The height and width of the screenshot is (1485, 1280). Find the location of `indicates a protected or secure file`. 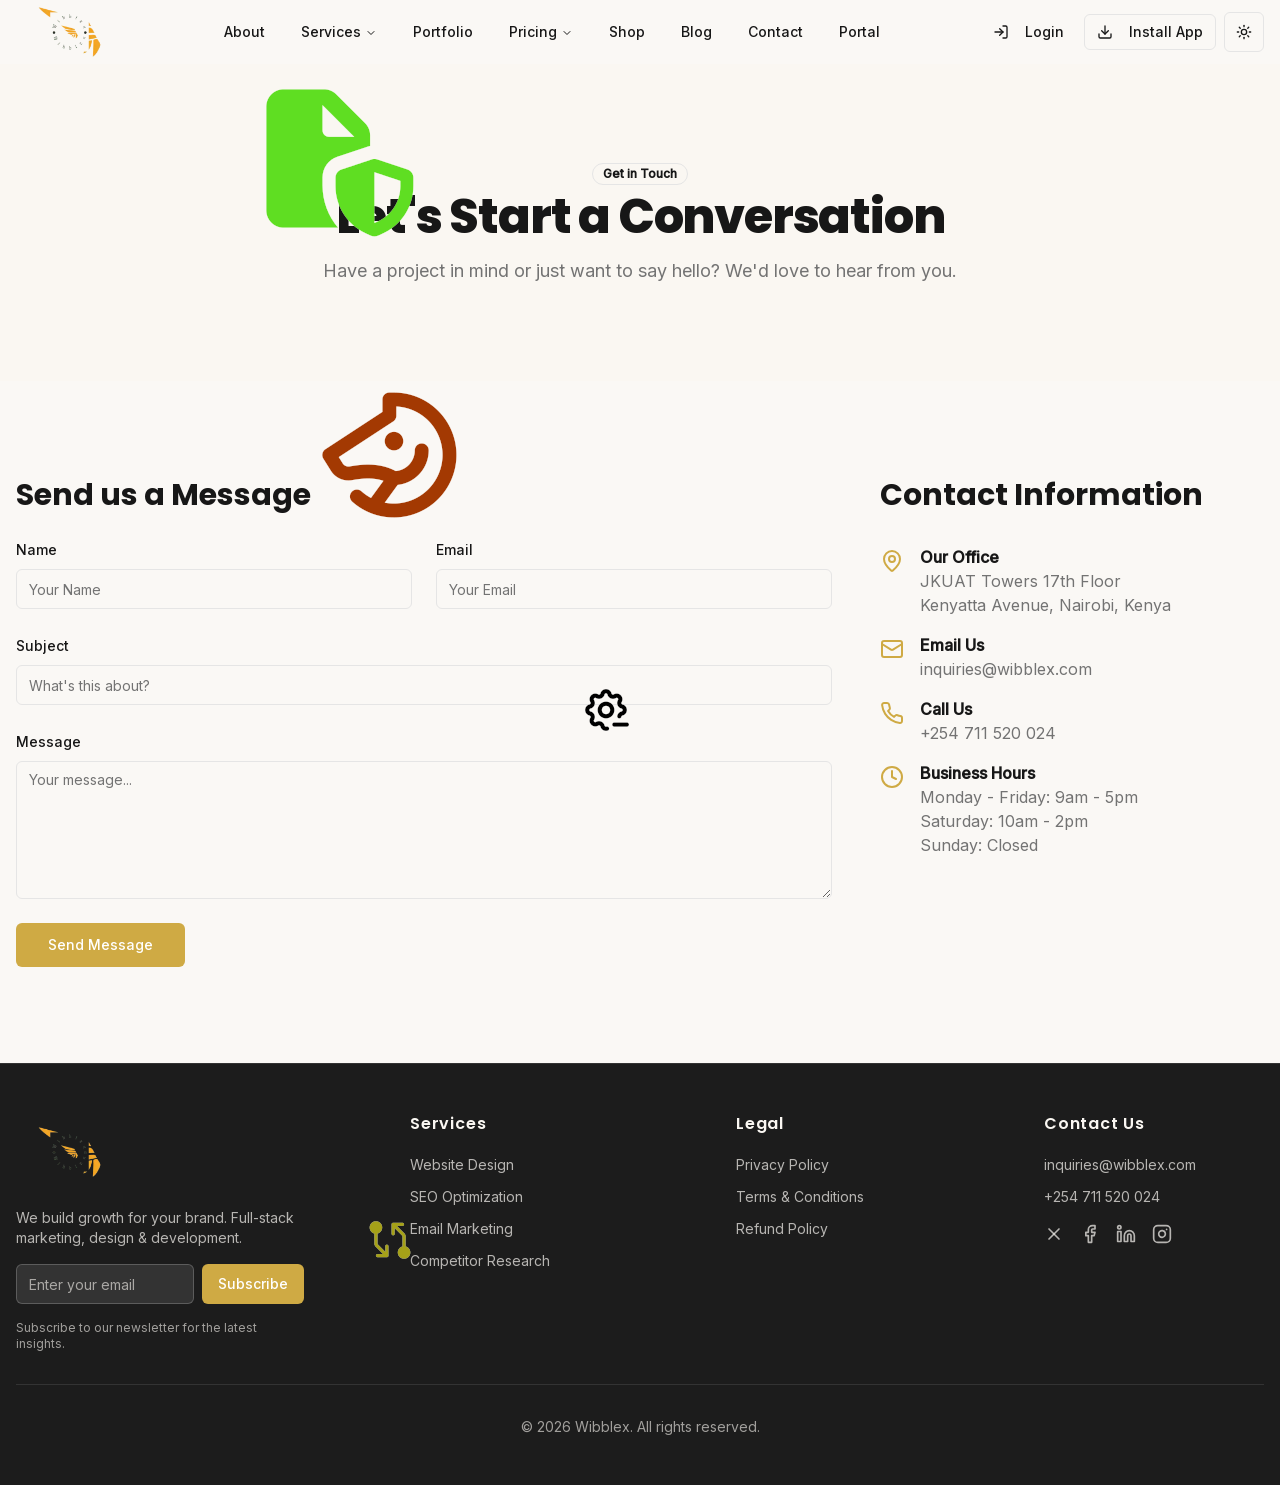

indicates a protected or secure file is located at coordinates (335, 158).